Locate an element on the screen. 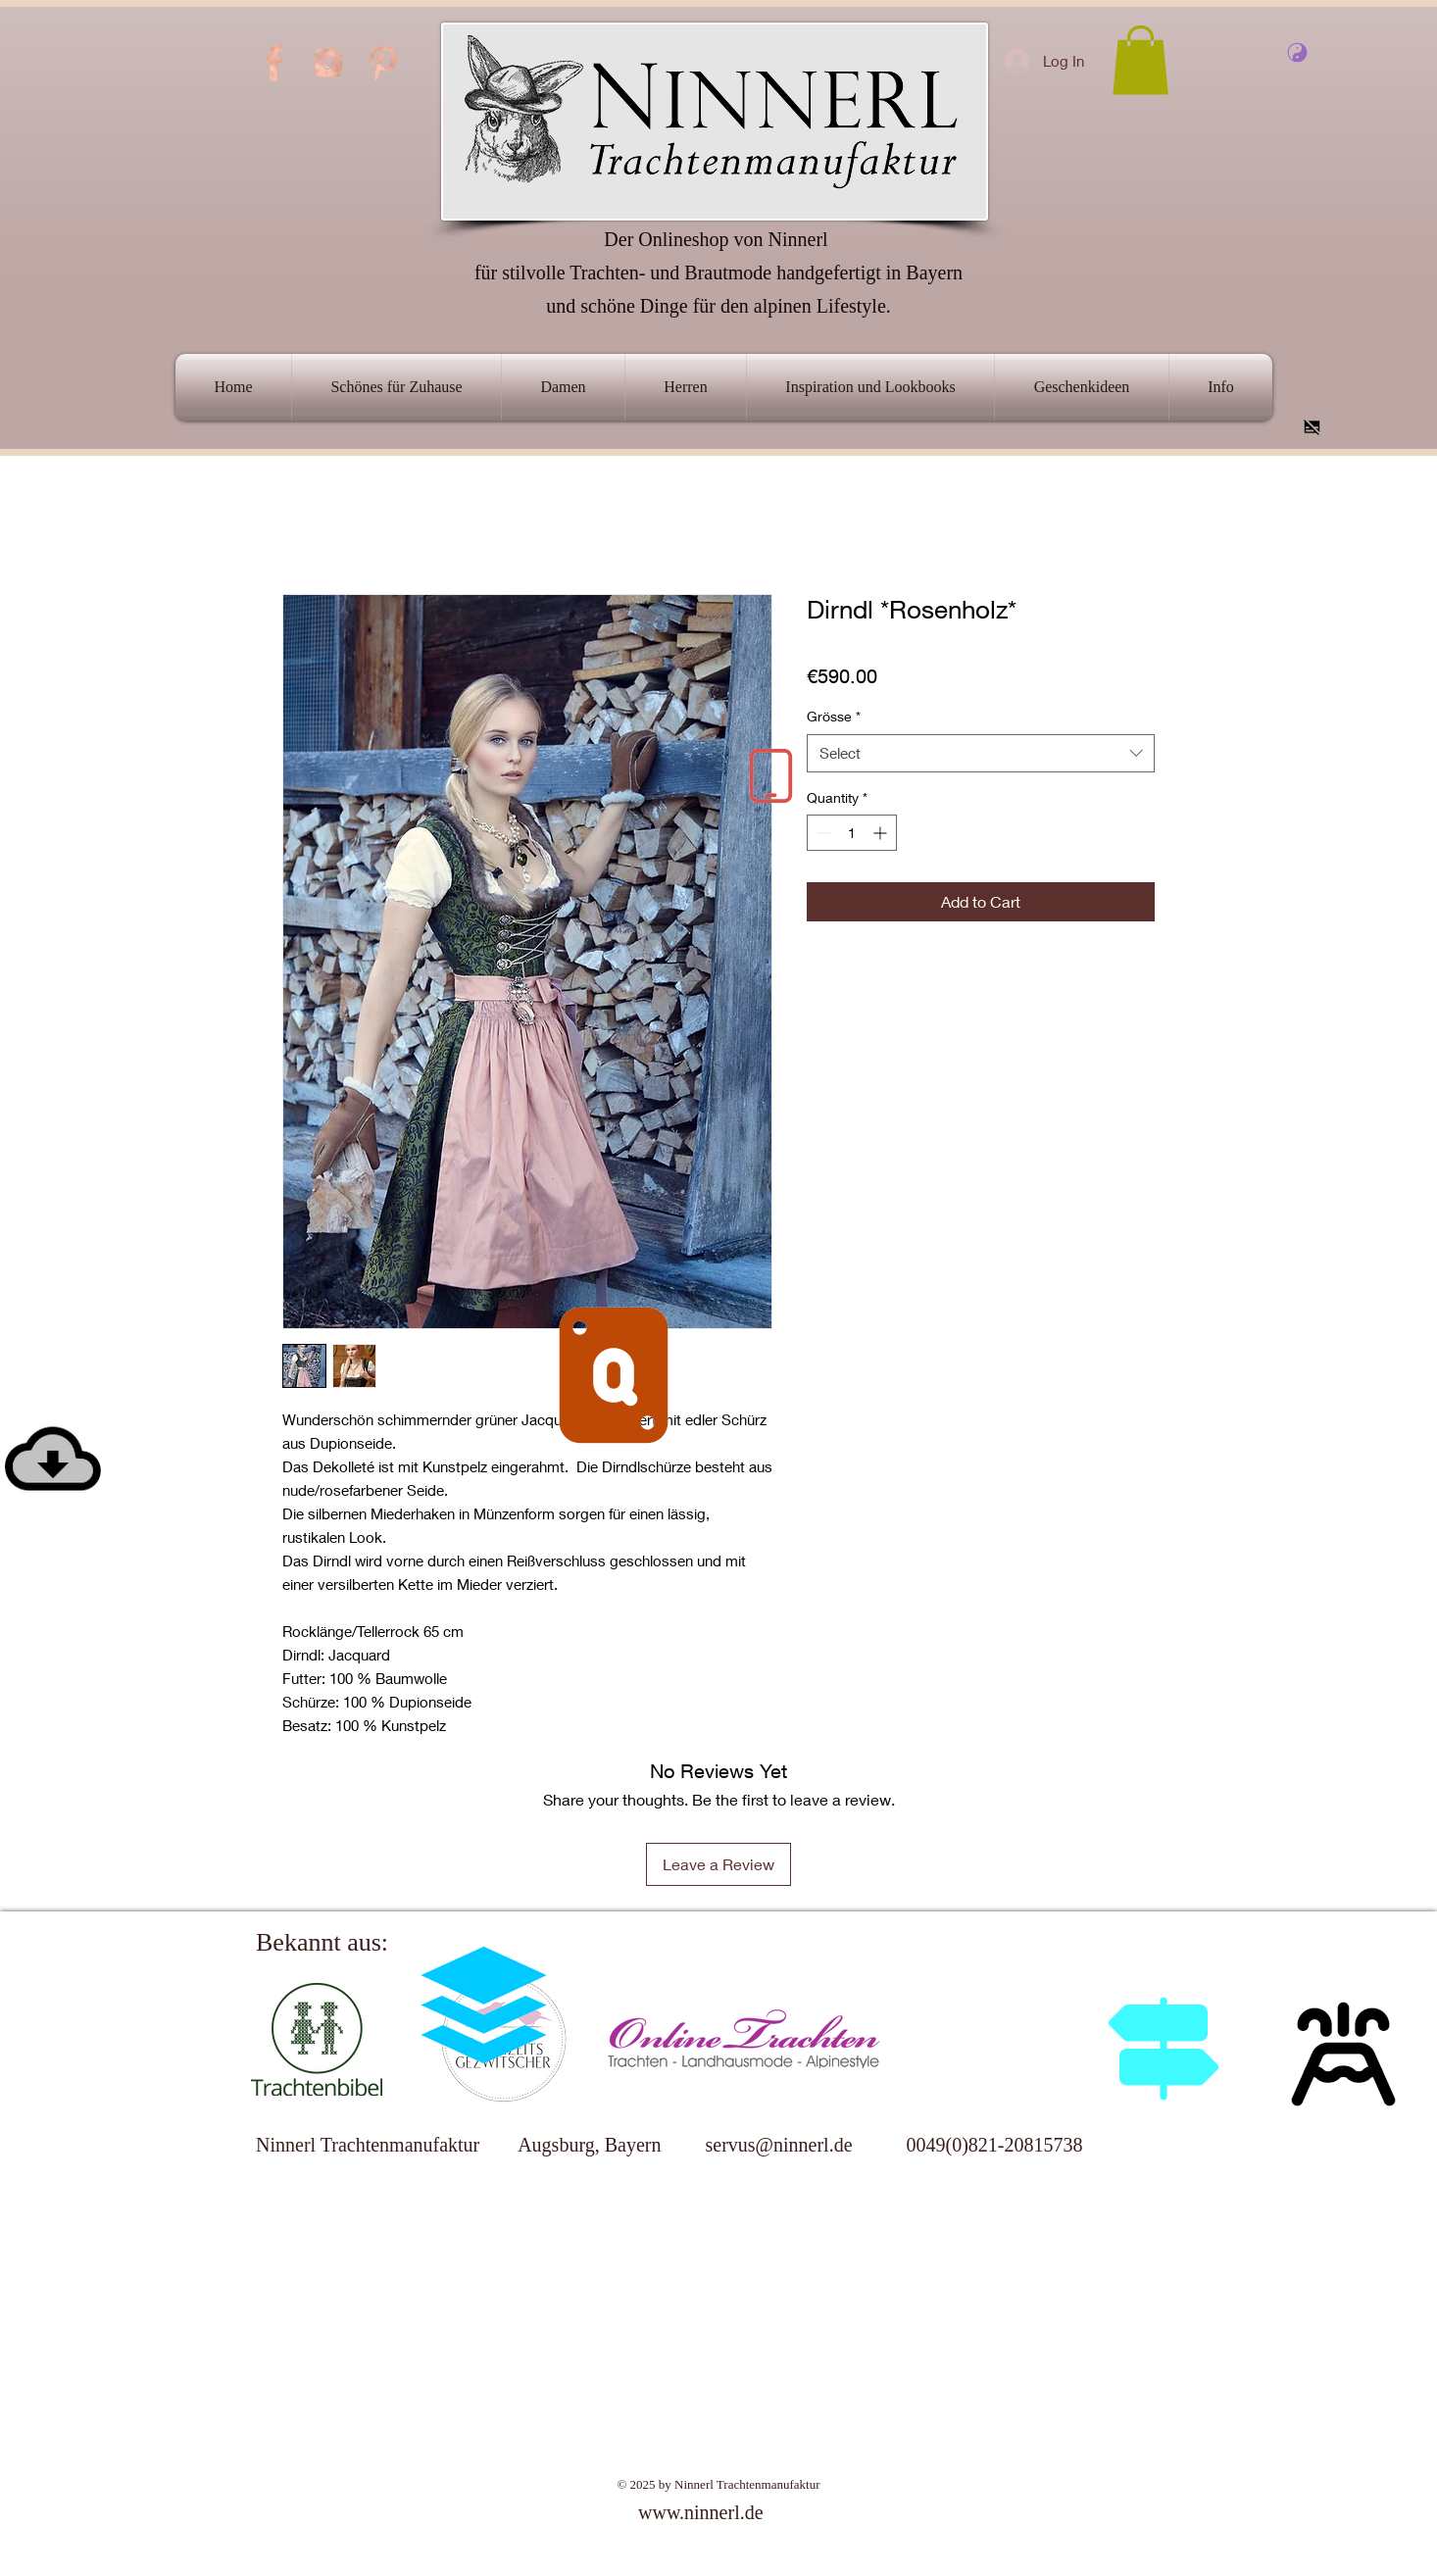 The width and height of the screenshot is (1437, 2576). download file from cloud storage is located at coordinates (53, 1459).